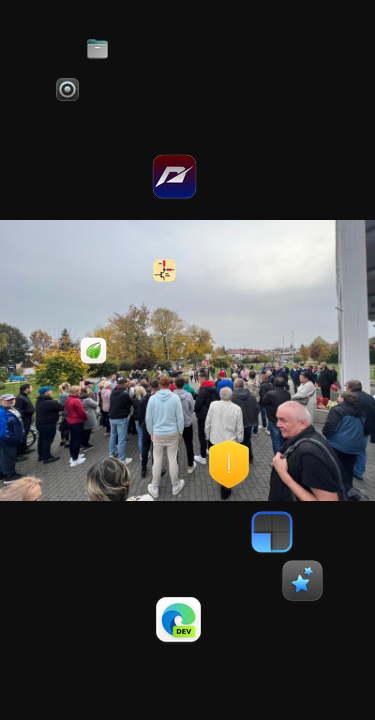 This screenshot has width=375, height=720. What do you see at coordinates (97, 48) in the screenshot?
I see `open the file manager` at bounding box center [97, 48].